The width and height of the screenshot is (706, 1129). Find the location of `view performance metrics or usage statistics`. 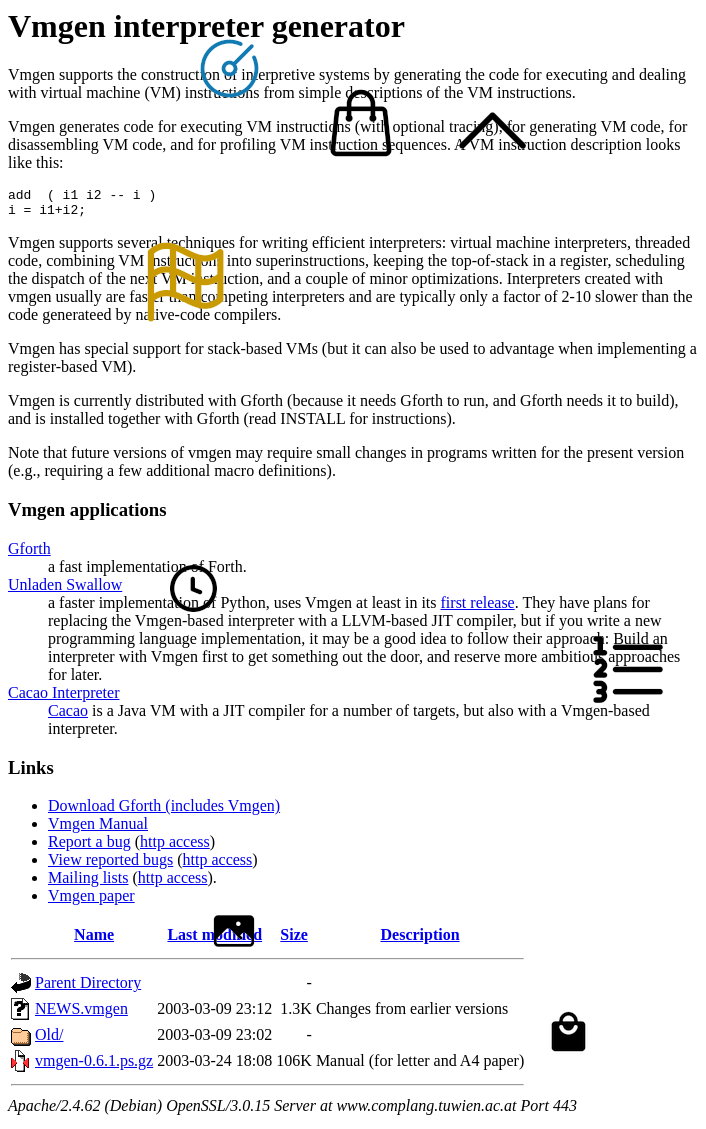

view performance metrics or usage statistics is located at coordinates (229, 68).